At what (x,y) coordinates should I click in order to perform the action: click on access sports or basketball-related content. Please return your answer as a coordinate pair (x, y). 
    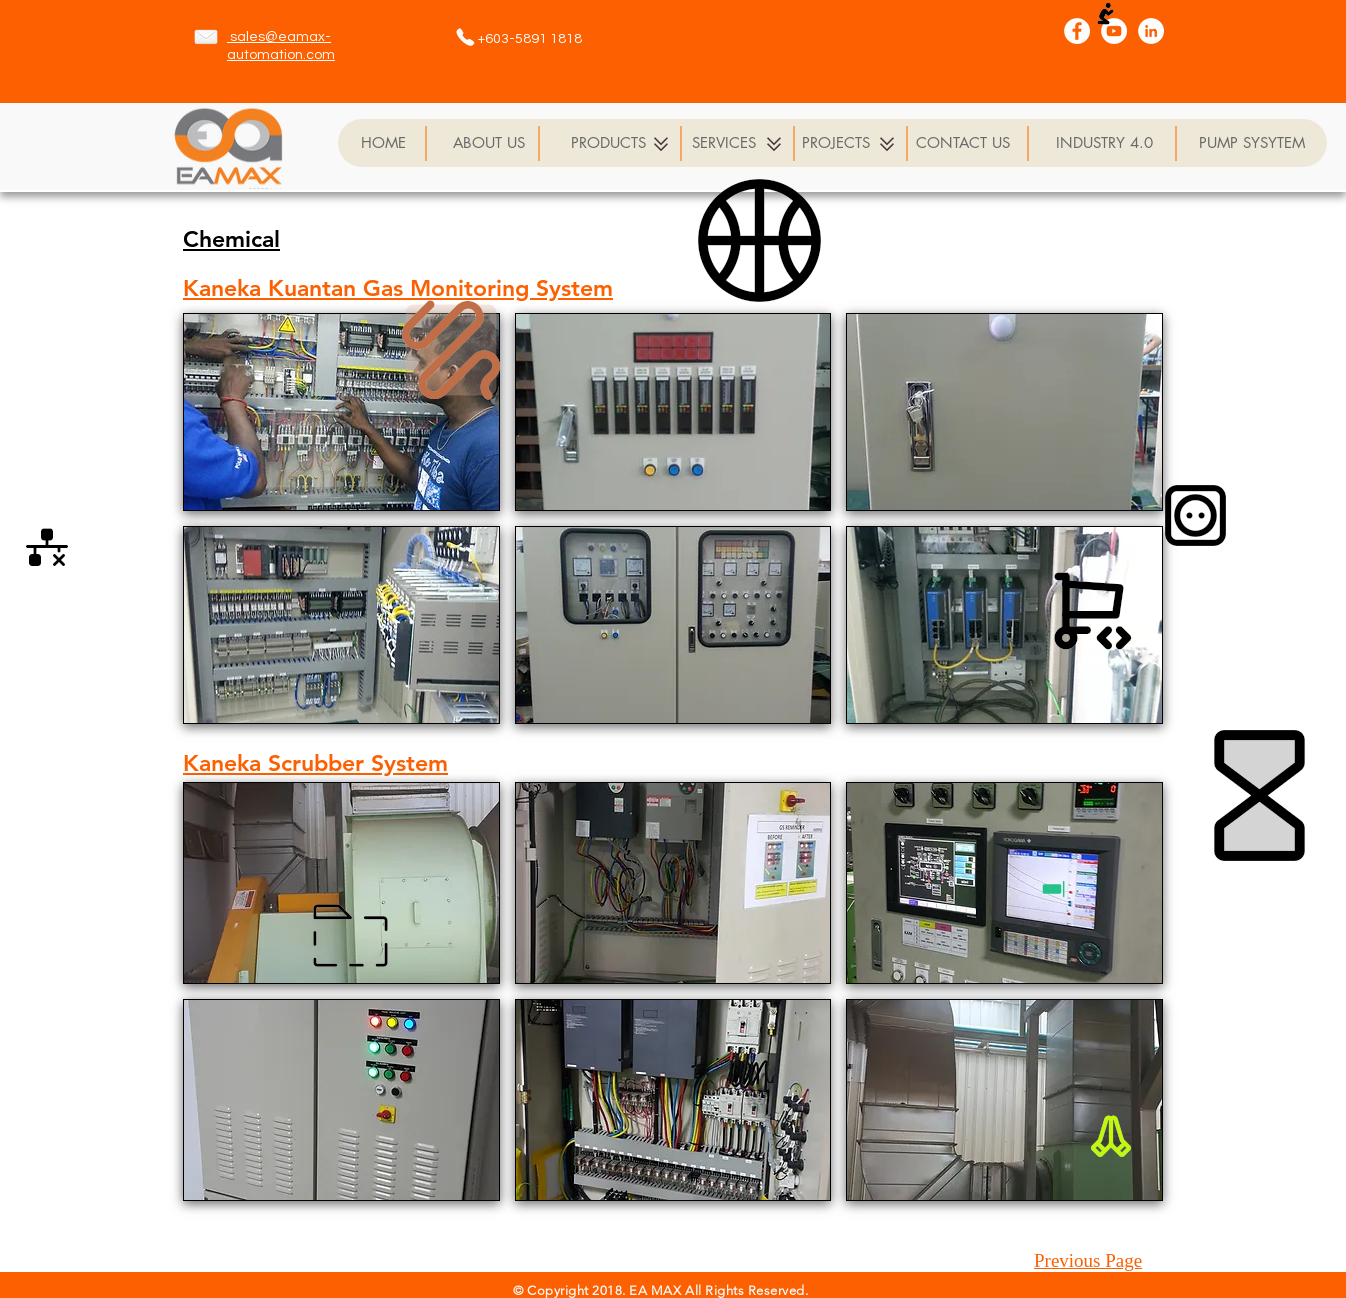
    Looking at the image, I should click on (759, 240).